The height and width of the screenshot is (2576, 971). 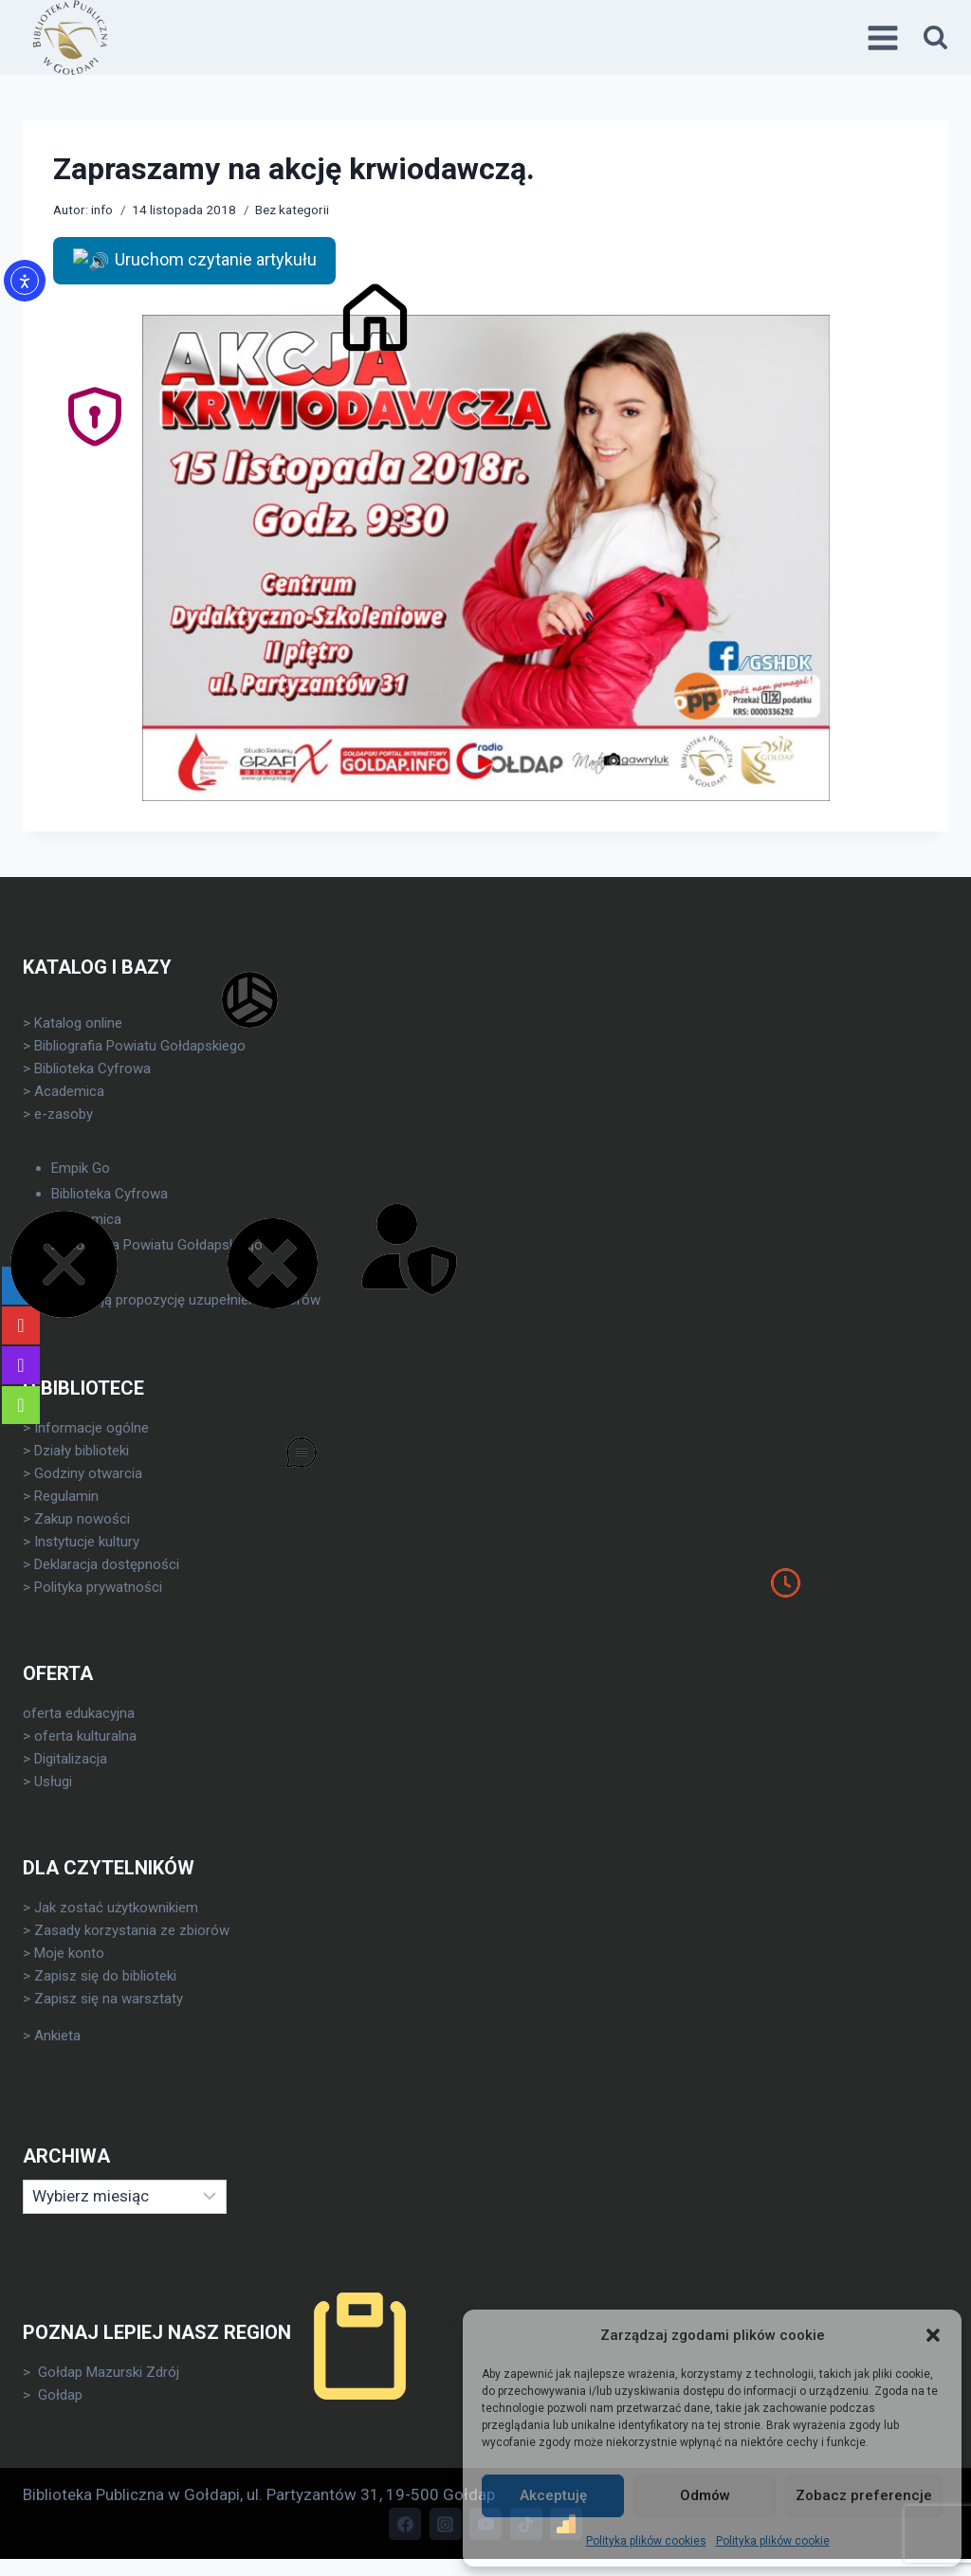 What do you see at coordinates (375, 319) in the screenshot?
I see `navigate to home screen` at bounding box center [375, 319].